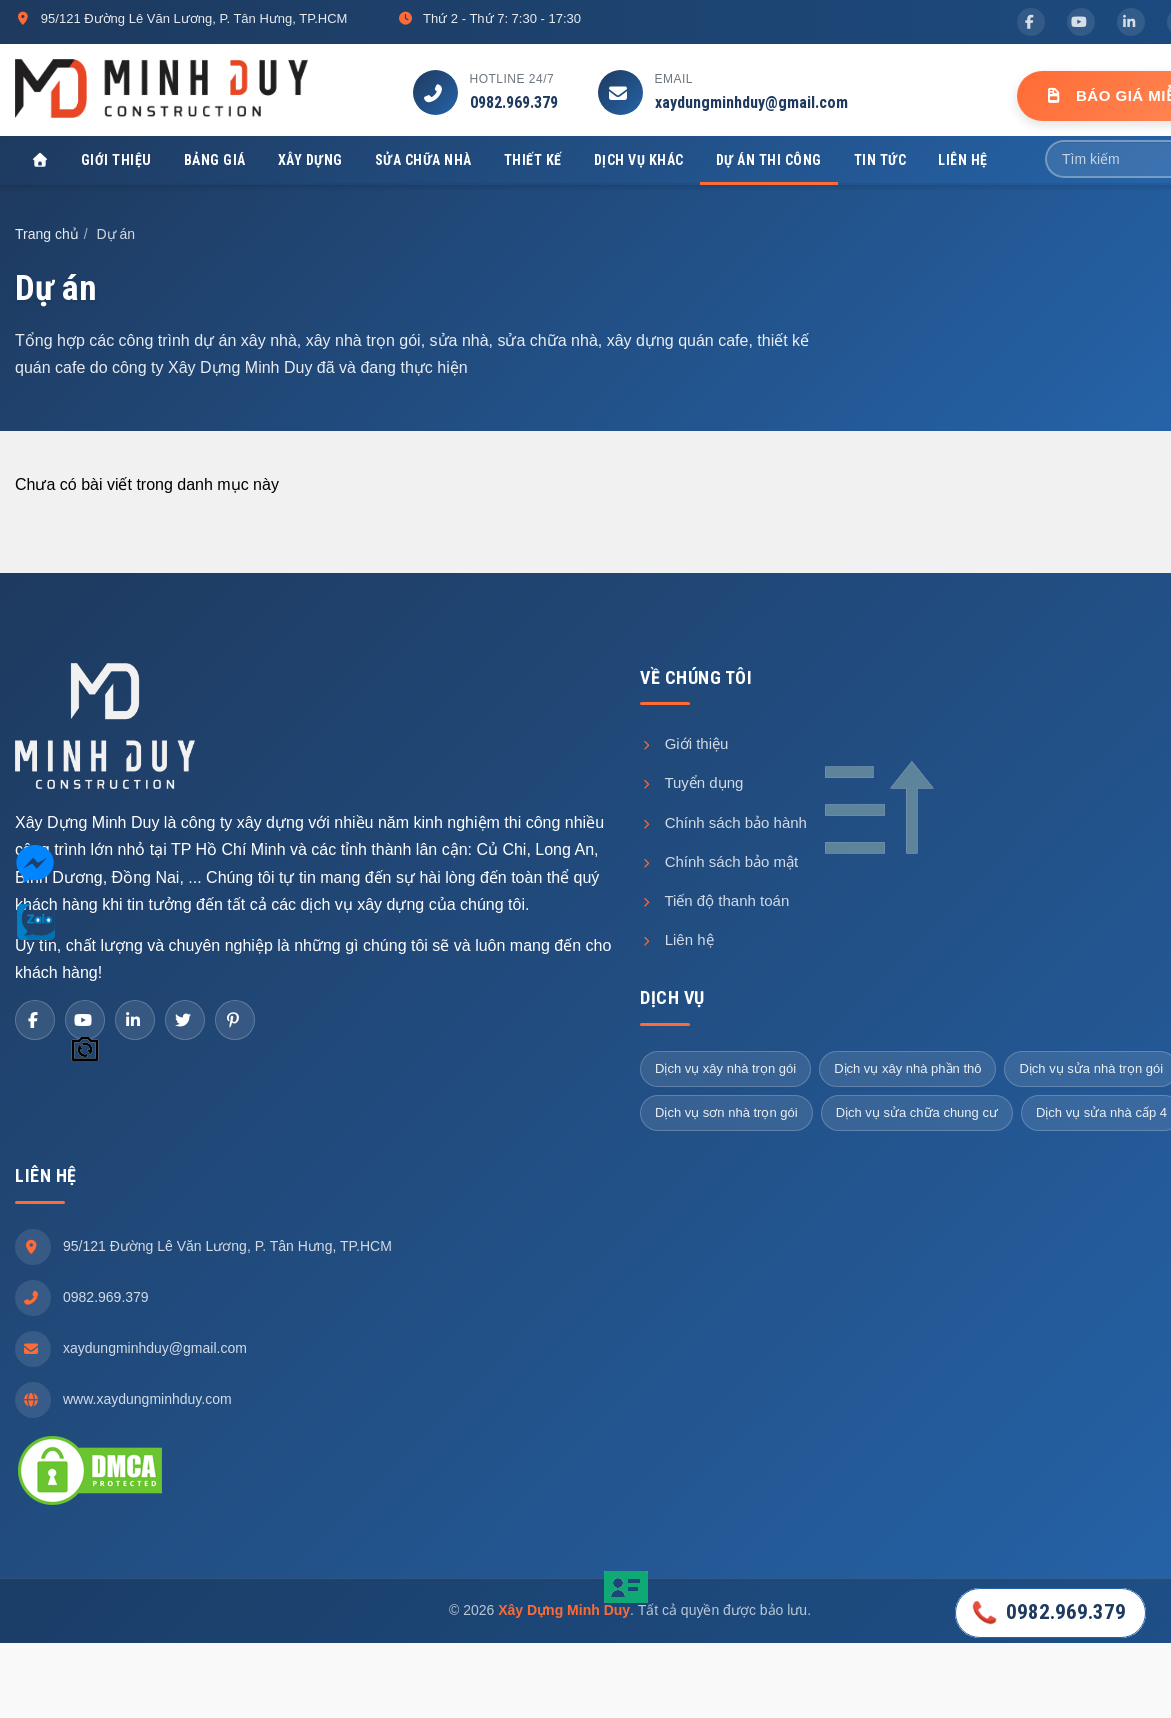 The height and width of the screenshot is (1718, 1171). What do you see at coordinates (626, 1587) in the screenshot?
I see `view your profile or identification details` at bounding box center [626, 1587].